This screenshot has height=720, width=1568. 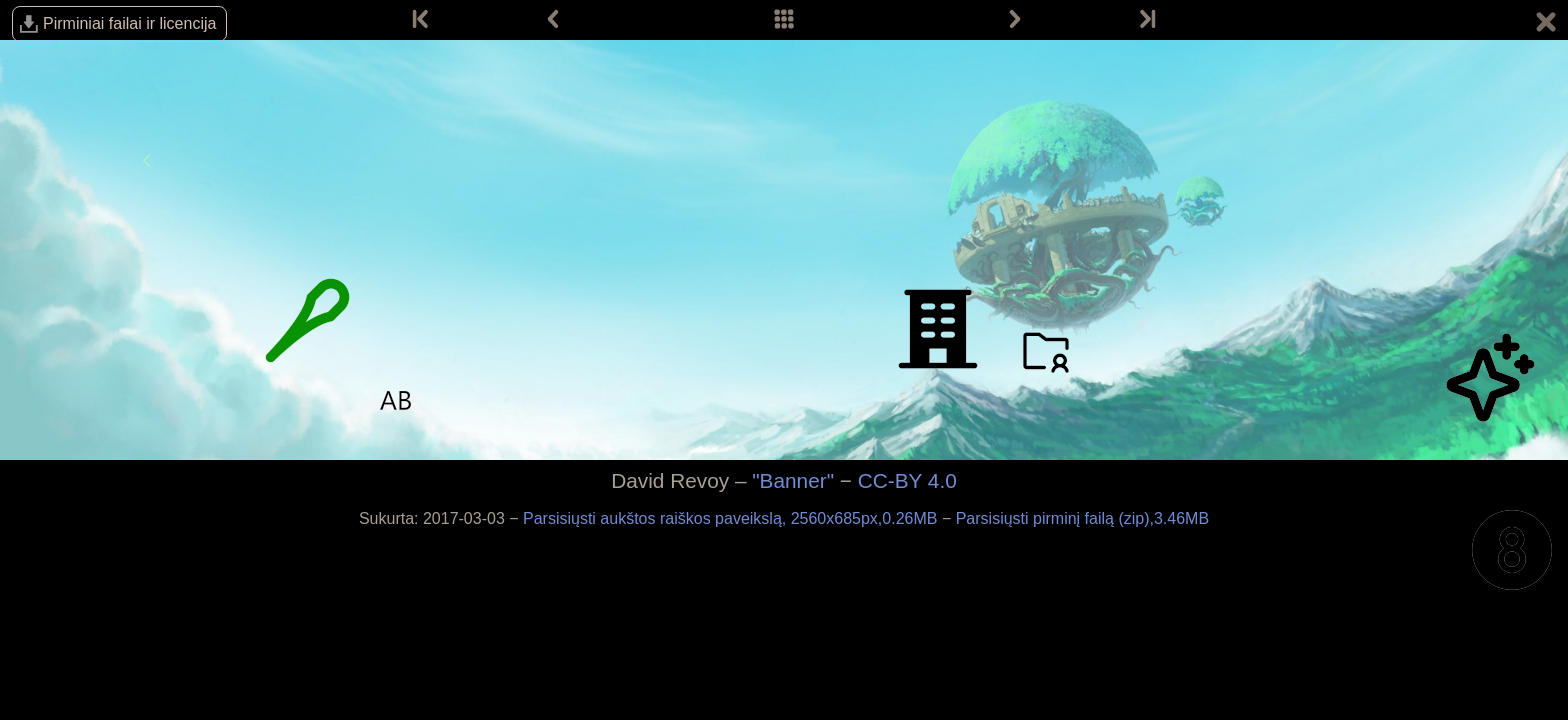 What do you see at coordinates (1489, 379) in the screenshot?
I see `indicates new or AI-generated content` at bounding box center [1489, 379].